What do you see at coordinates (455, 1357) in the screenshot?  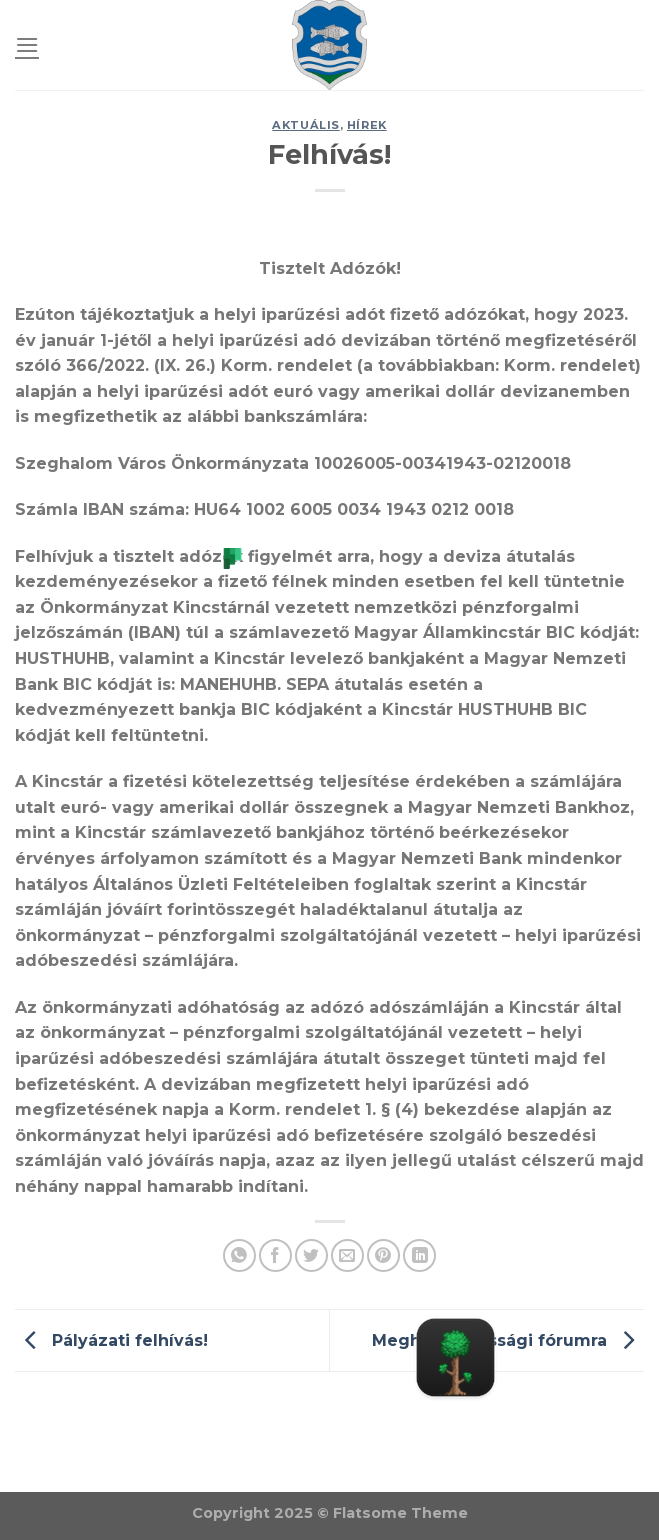 I see `launch Terraria game` at bounding box center [455, 1357].